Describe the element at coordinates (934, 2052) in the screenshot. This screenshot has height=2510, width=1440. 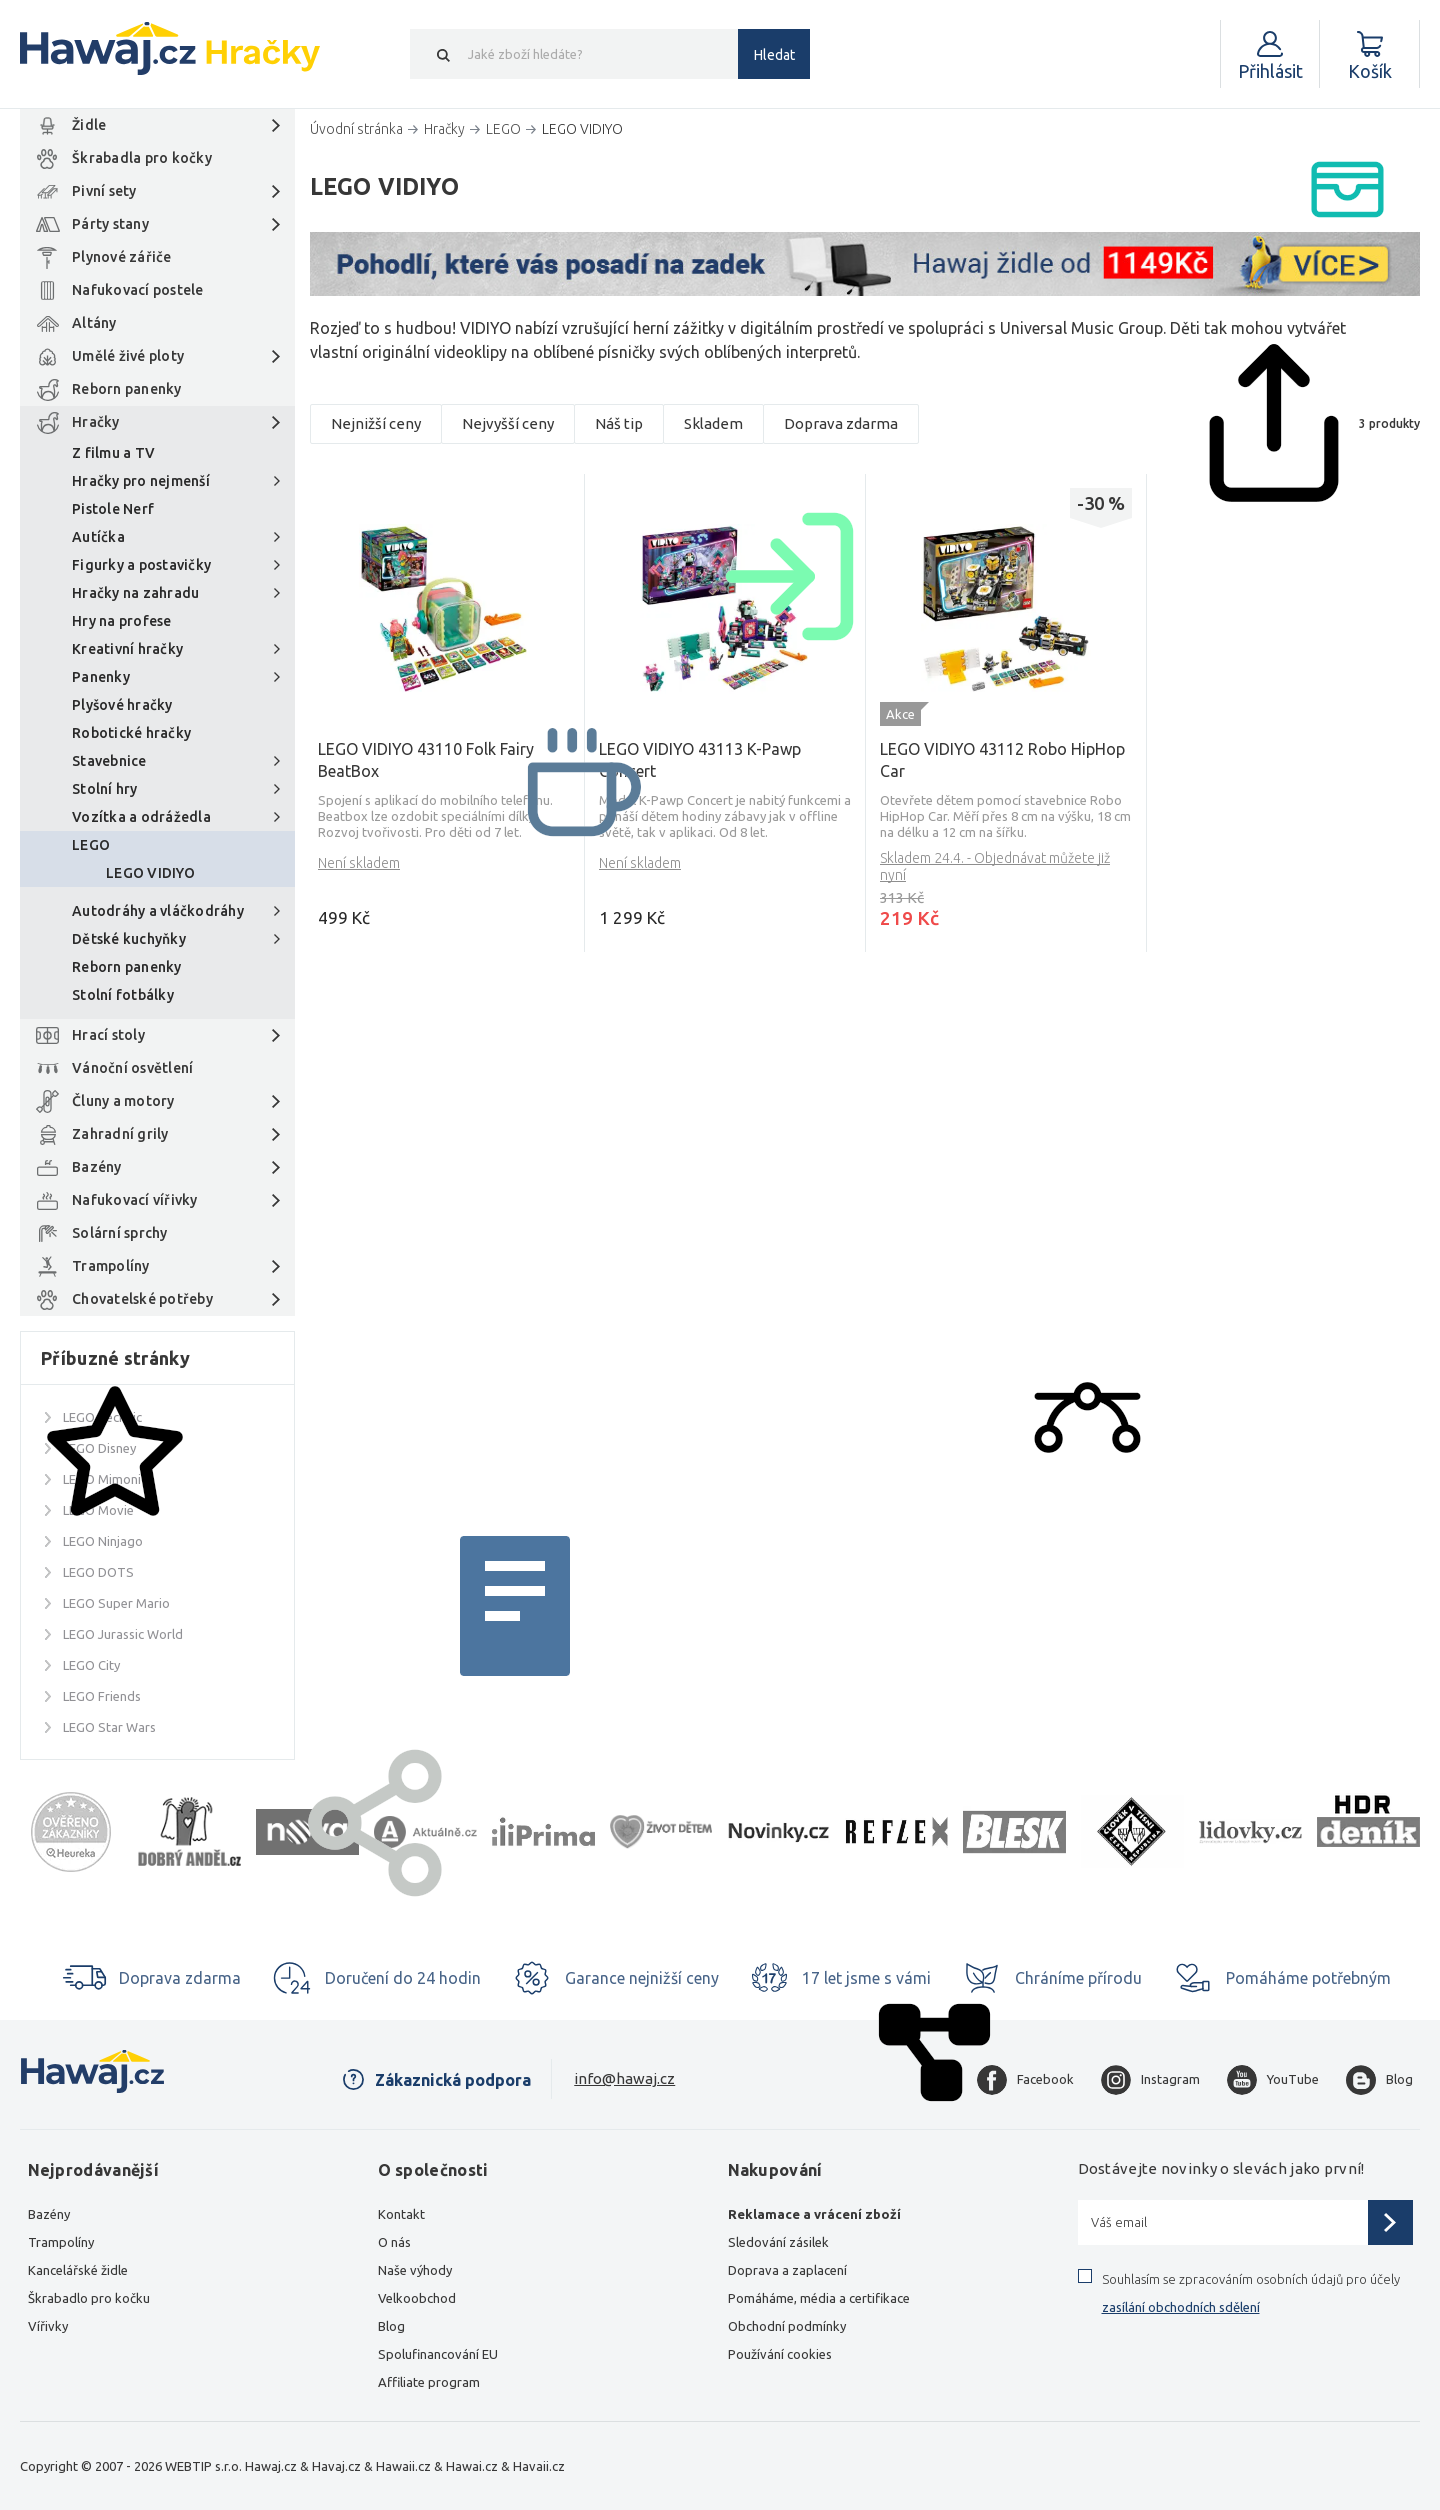
I see `view project workflow or diagram` at that location.